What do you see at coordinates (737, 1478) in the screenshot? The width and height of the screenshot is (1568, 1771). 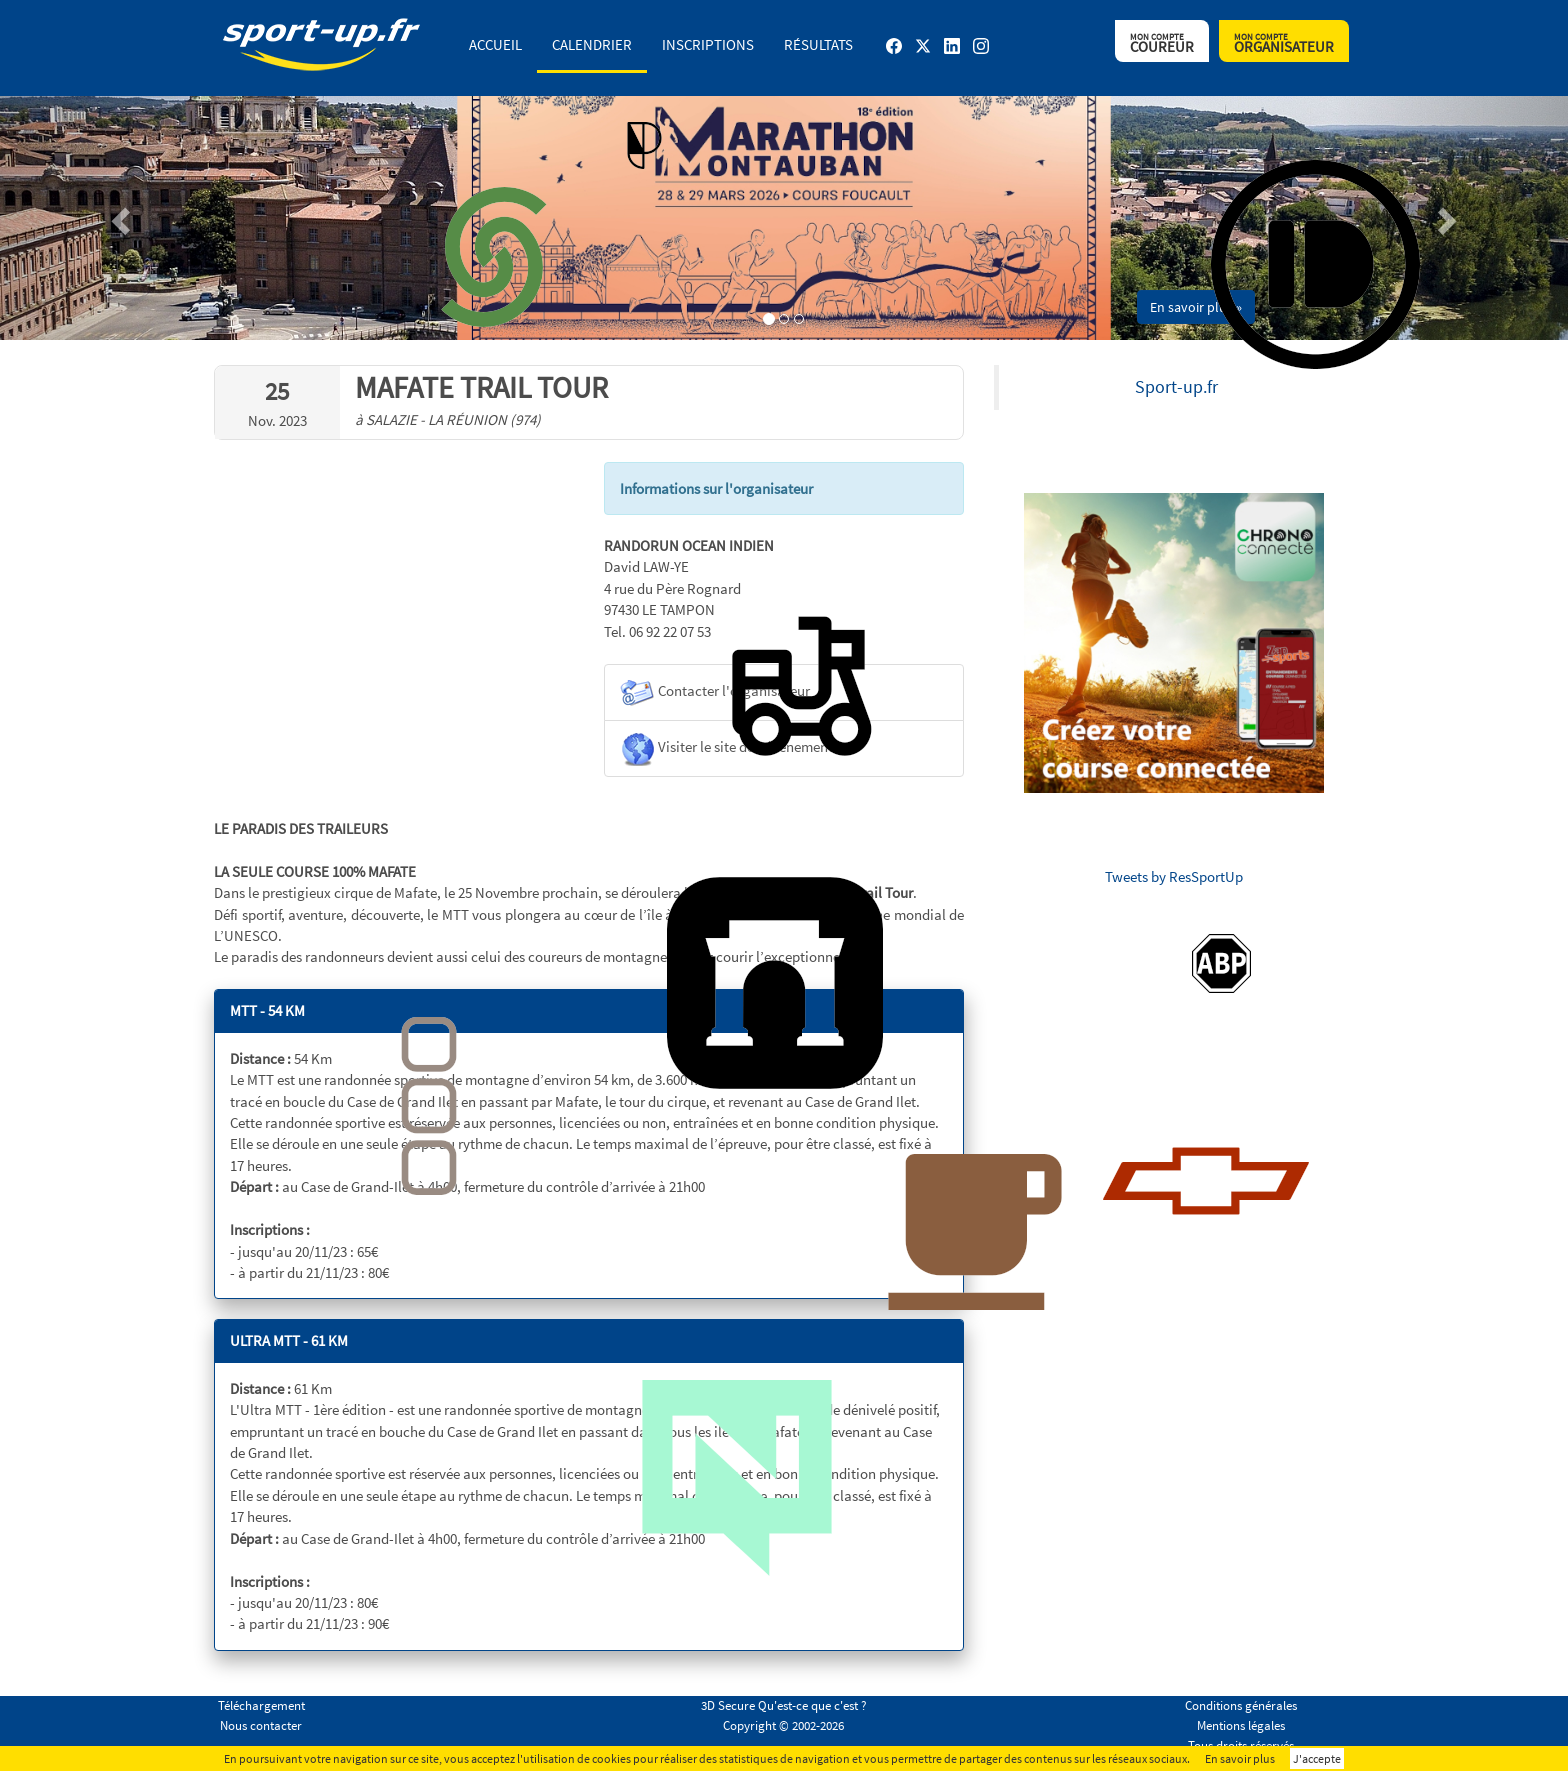 I see `NATS.io messaging system logo` at bounding box center [737, 1478].